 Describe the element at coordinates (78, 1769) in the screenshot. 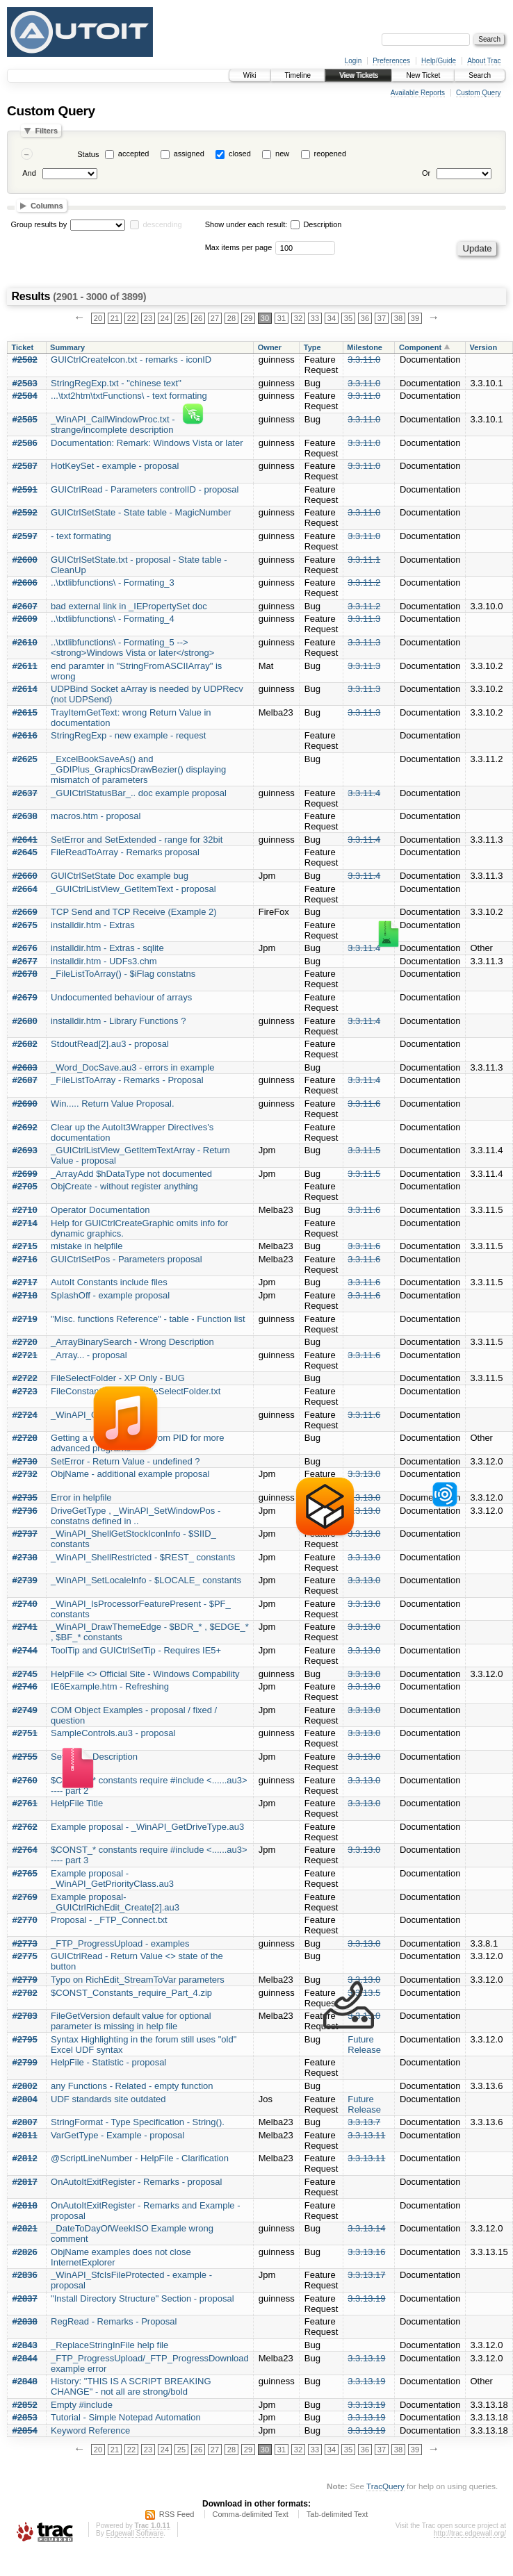

I see `a compressed postscript file` at that location.